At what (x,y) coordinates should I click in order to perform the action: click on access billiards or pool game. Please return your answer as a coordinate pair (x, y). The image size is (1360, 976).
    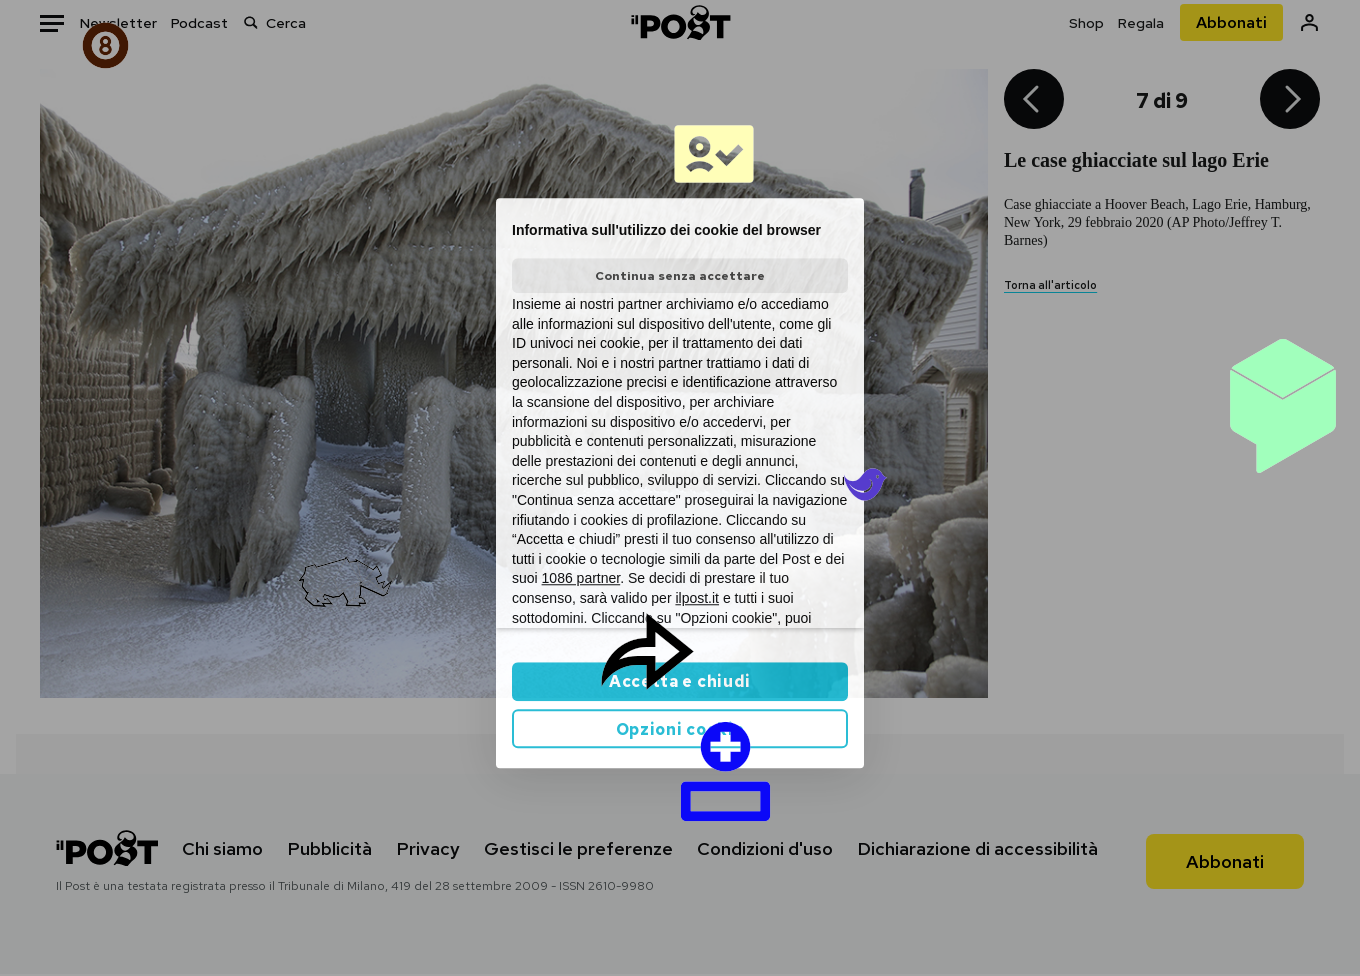
    Looking at the image, I should click on (105, 45).